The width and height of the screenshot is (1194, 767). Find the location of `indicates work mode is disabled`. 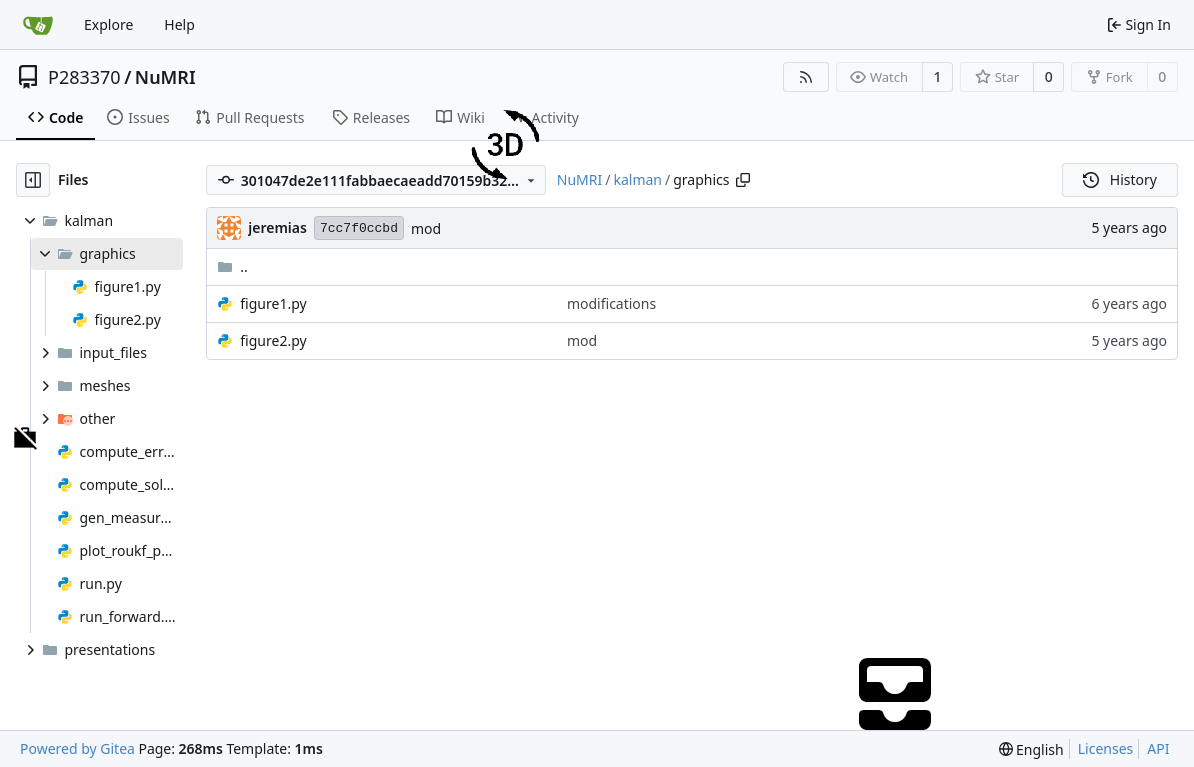

indicates work mode is disabled is located at coordinates (25, 438).